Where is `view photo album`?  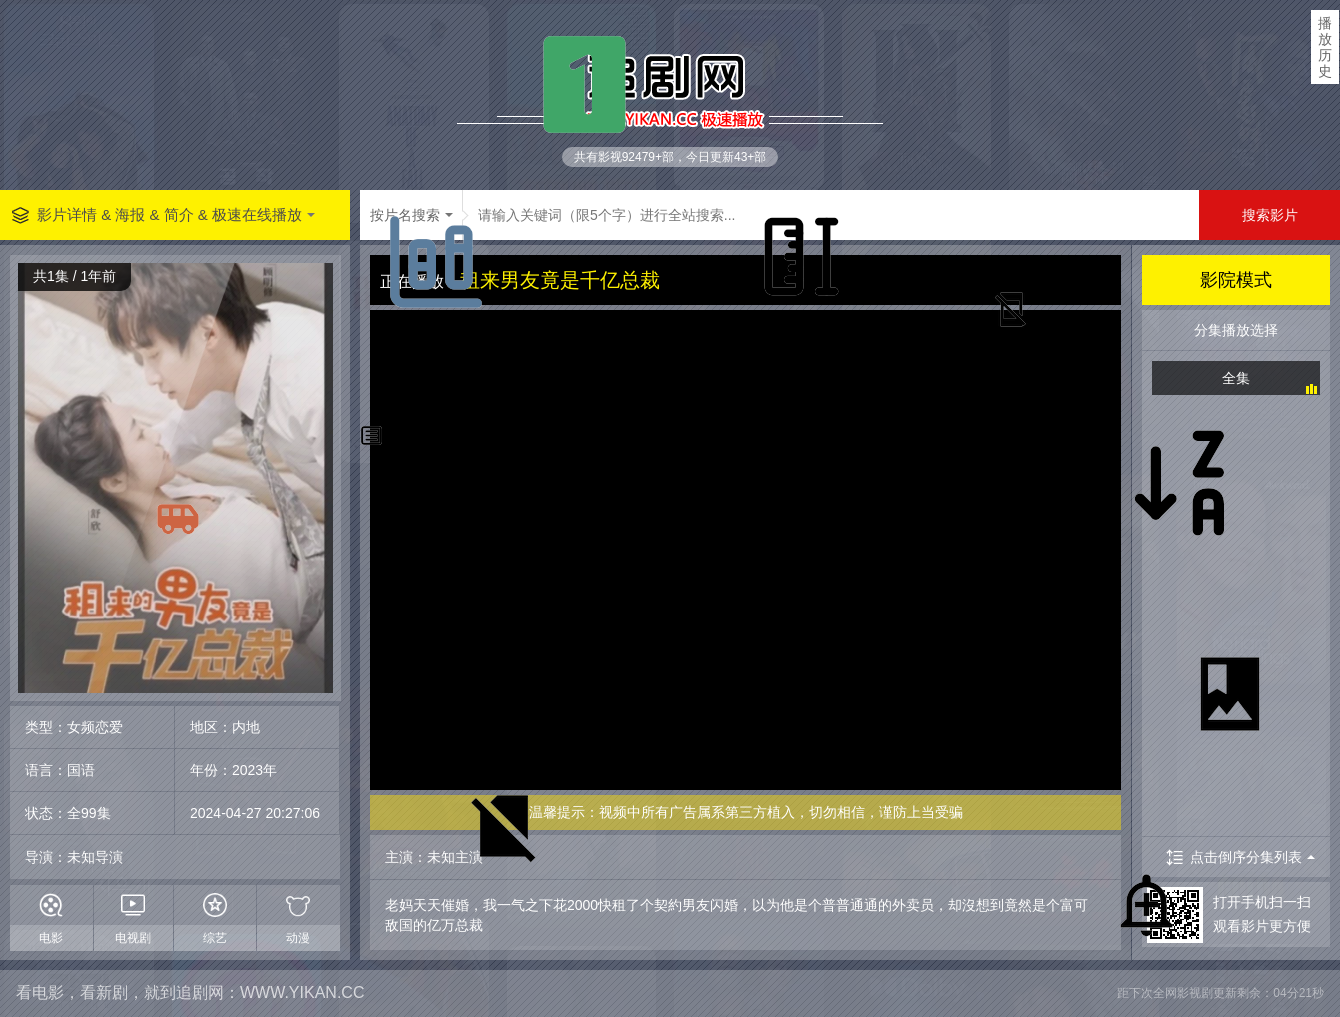 view photo album is located at coordinates (1230, 694).